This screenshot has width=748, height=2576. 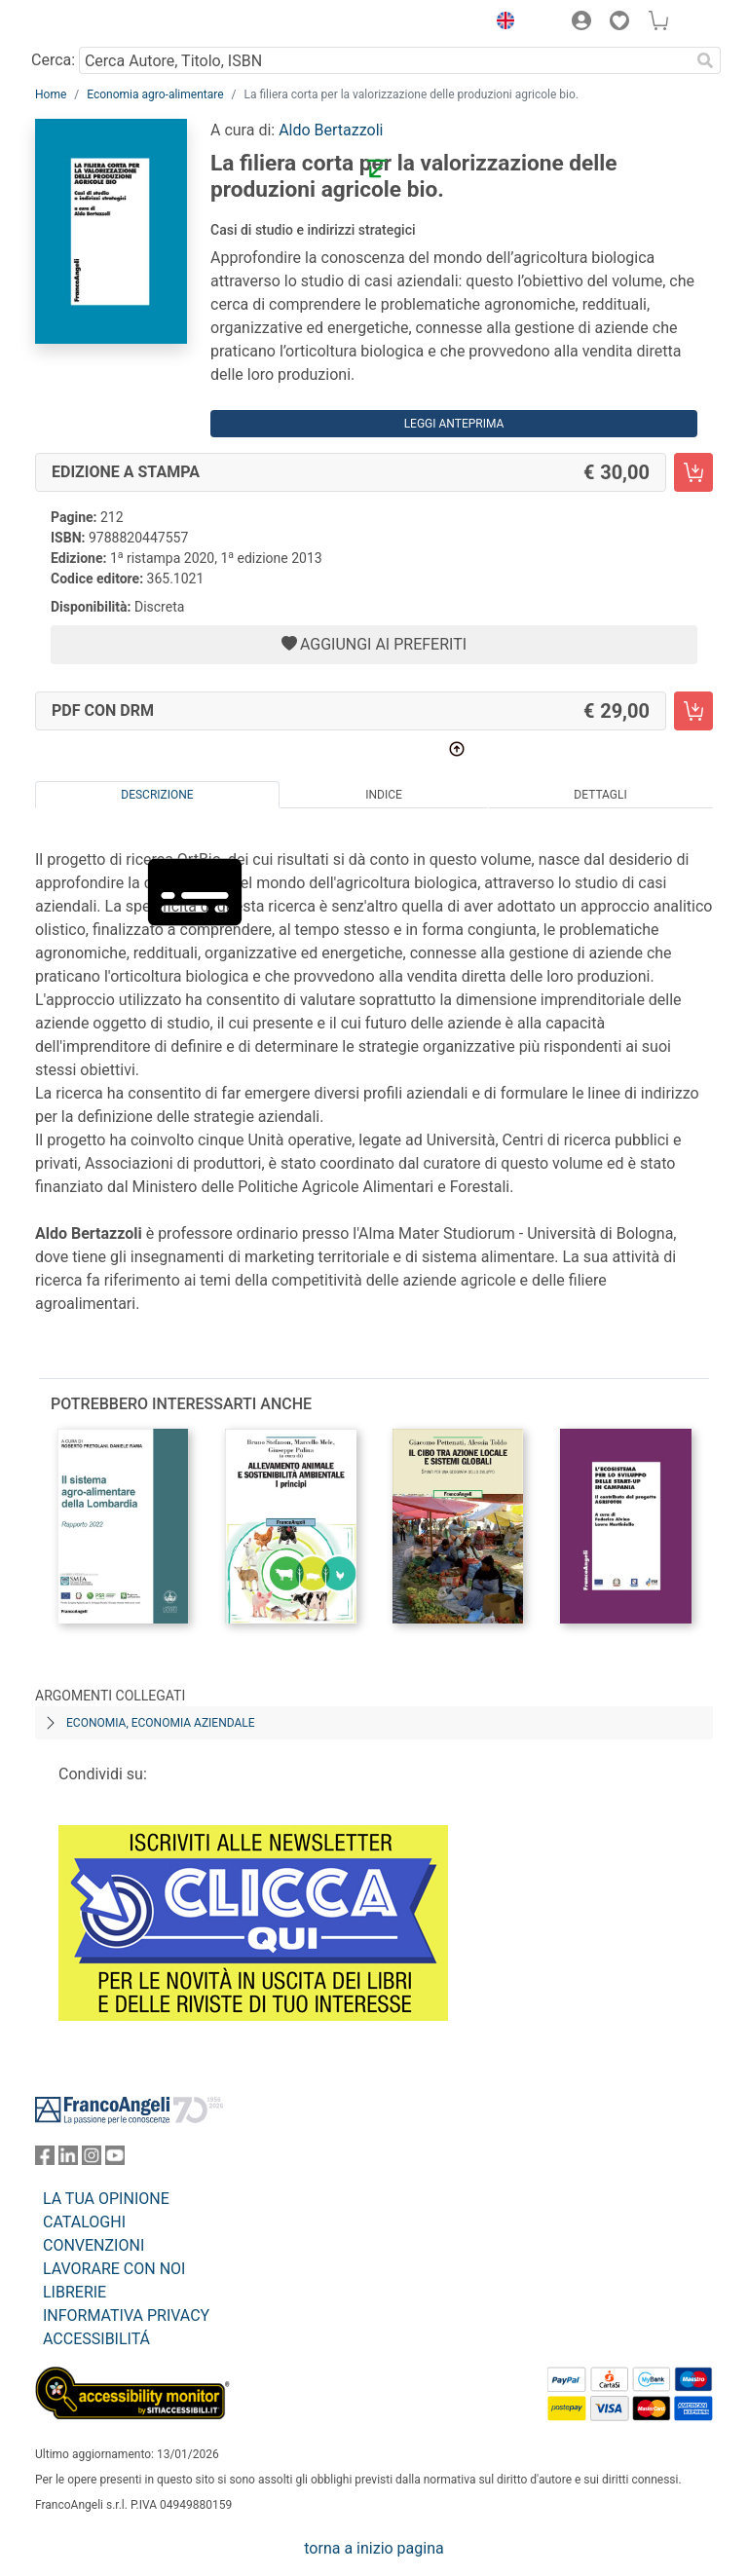 What do you see at coordinates (457, 749) in the screenshot?
I see `upload a file or content` at bounding box center [457, 749].